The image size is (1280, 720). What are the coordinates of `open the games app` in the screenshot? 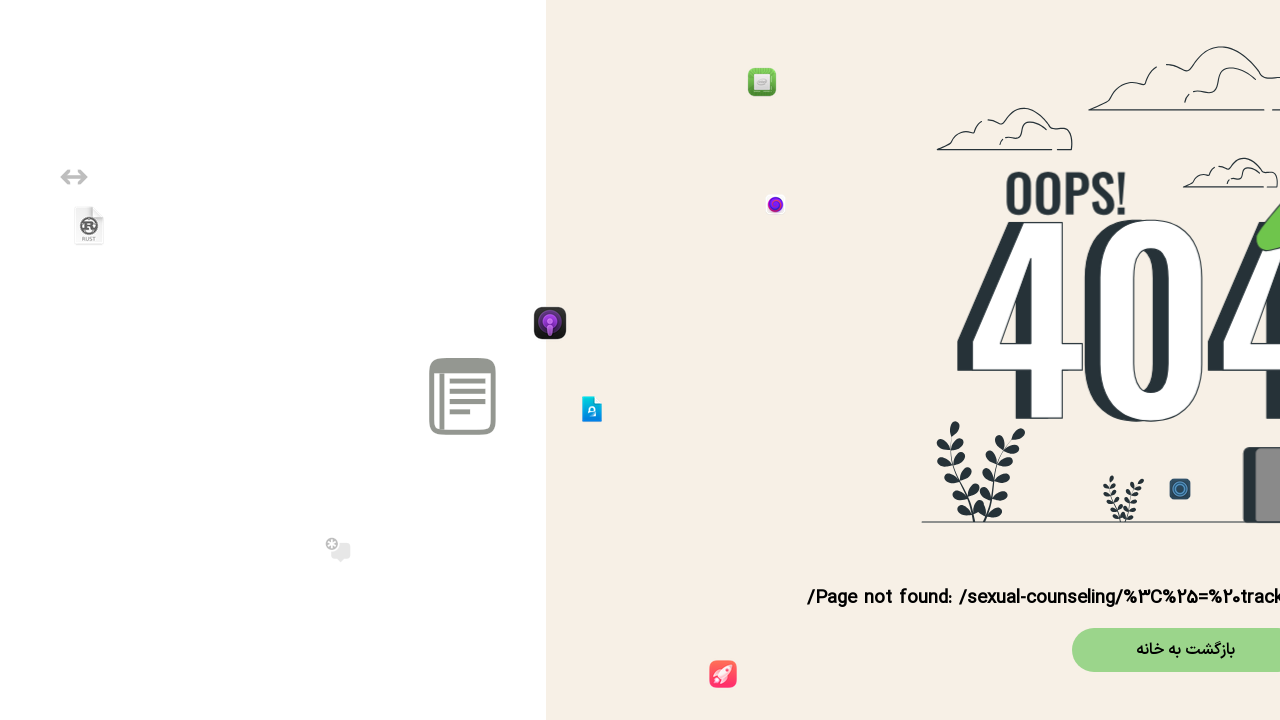 It's located at (723, 674).